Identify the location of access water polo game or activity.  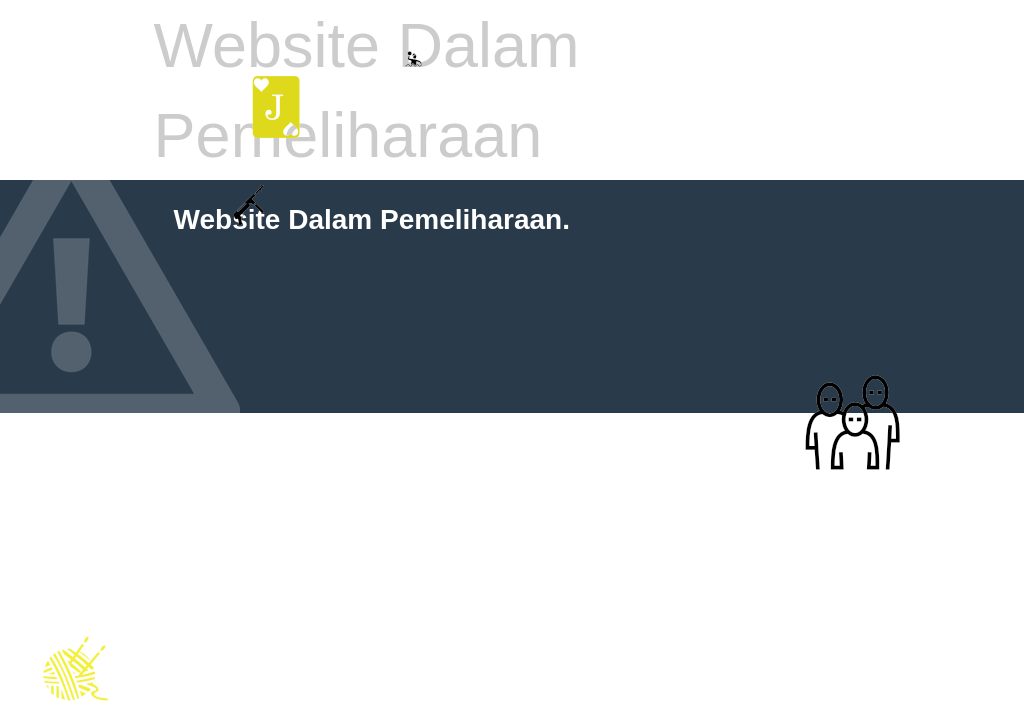
(414, 59).